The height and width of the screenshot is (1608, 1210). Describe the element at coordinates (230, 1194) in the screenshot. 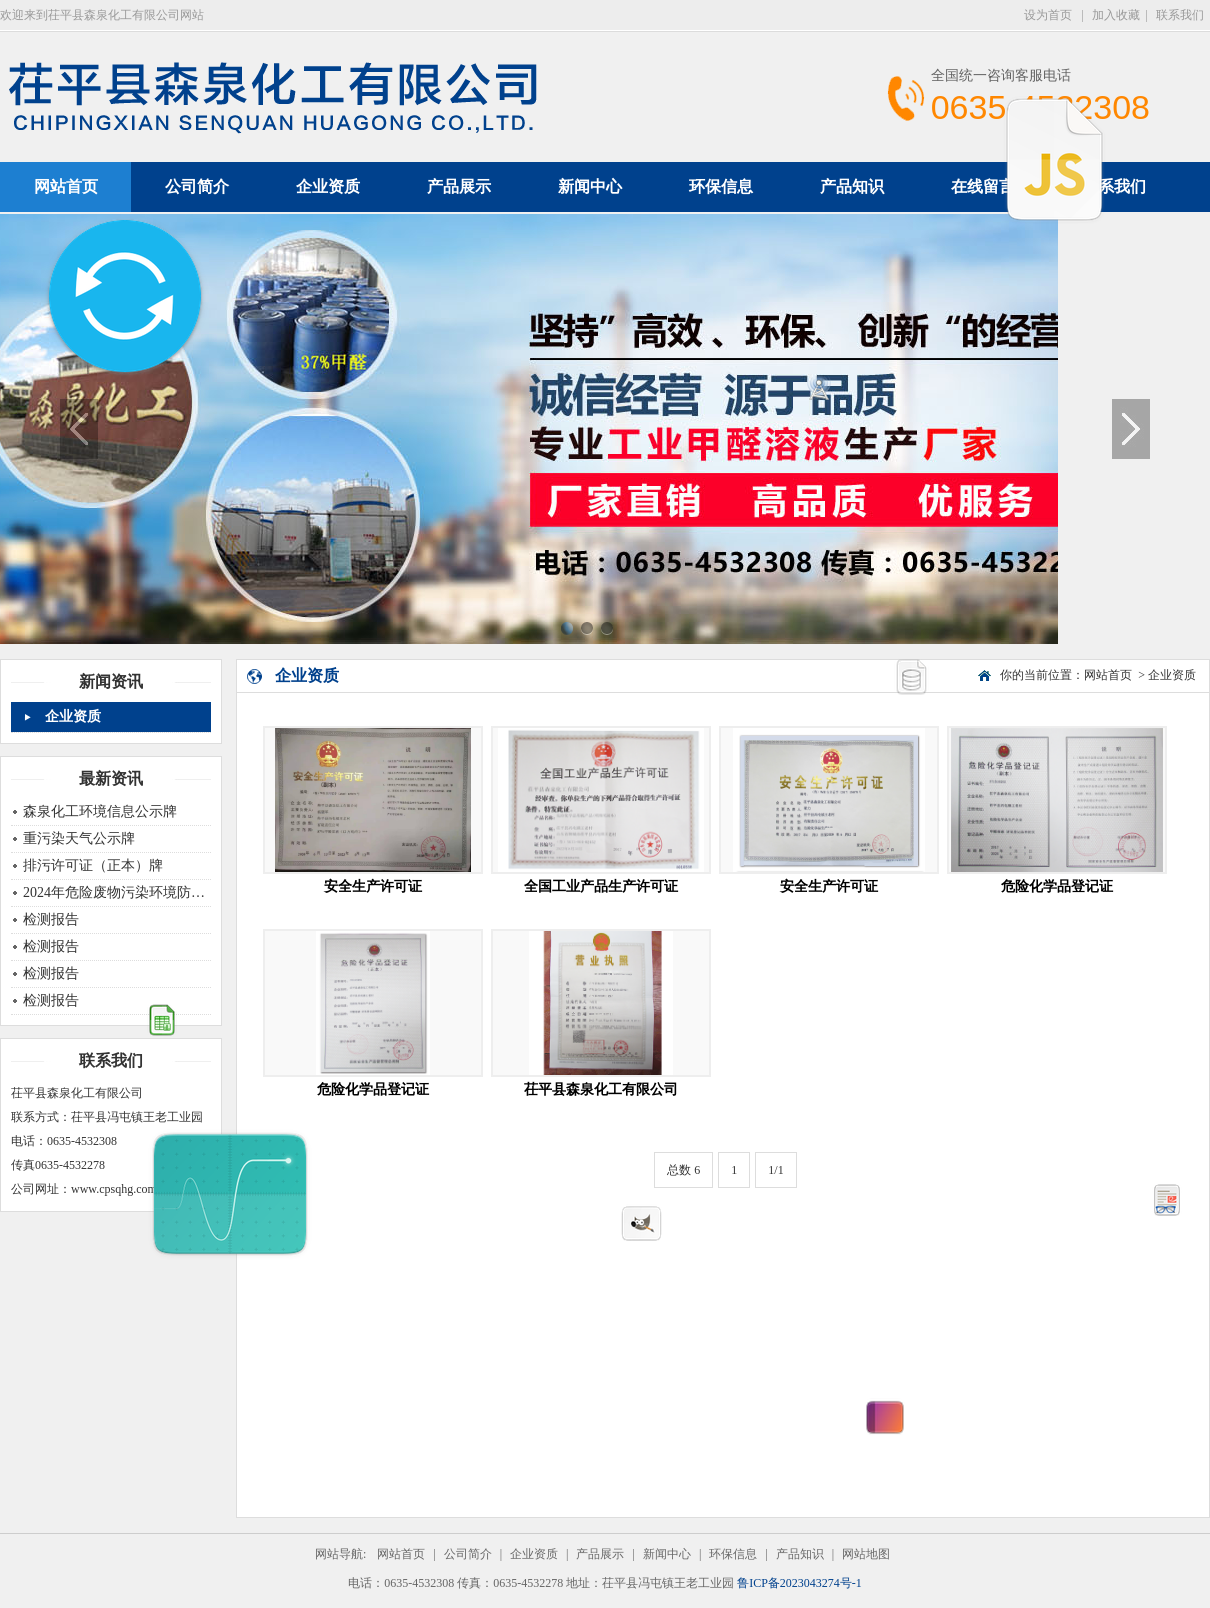

I see `open GNOME Usage system monitor app` at that location.